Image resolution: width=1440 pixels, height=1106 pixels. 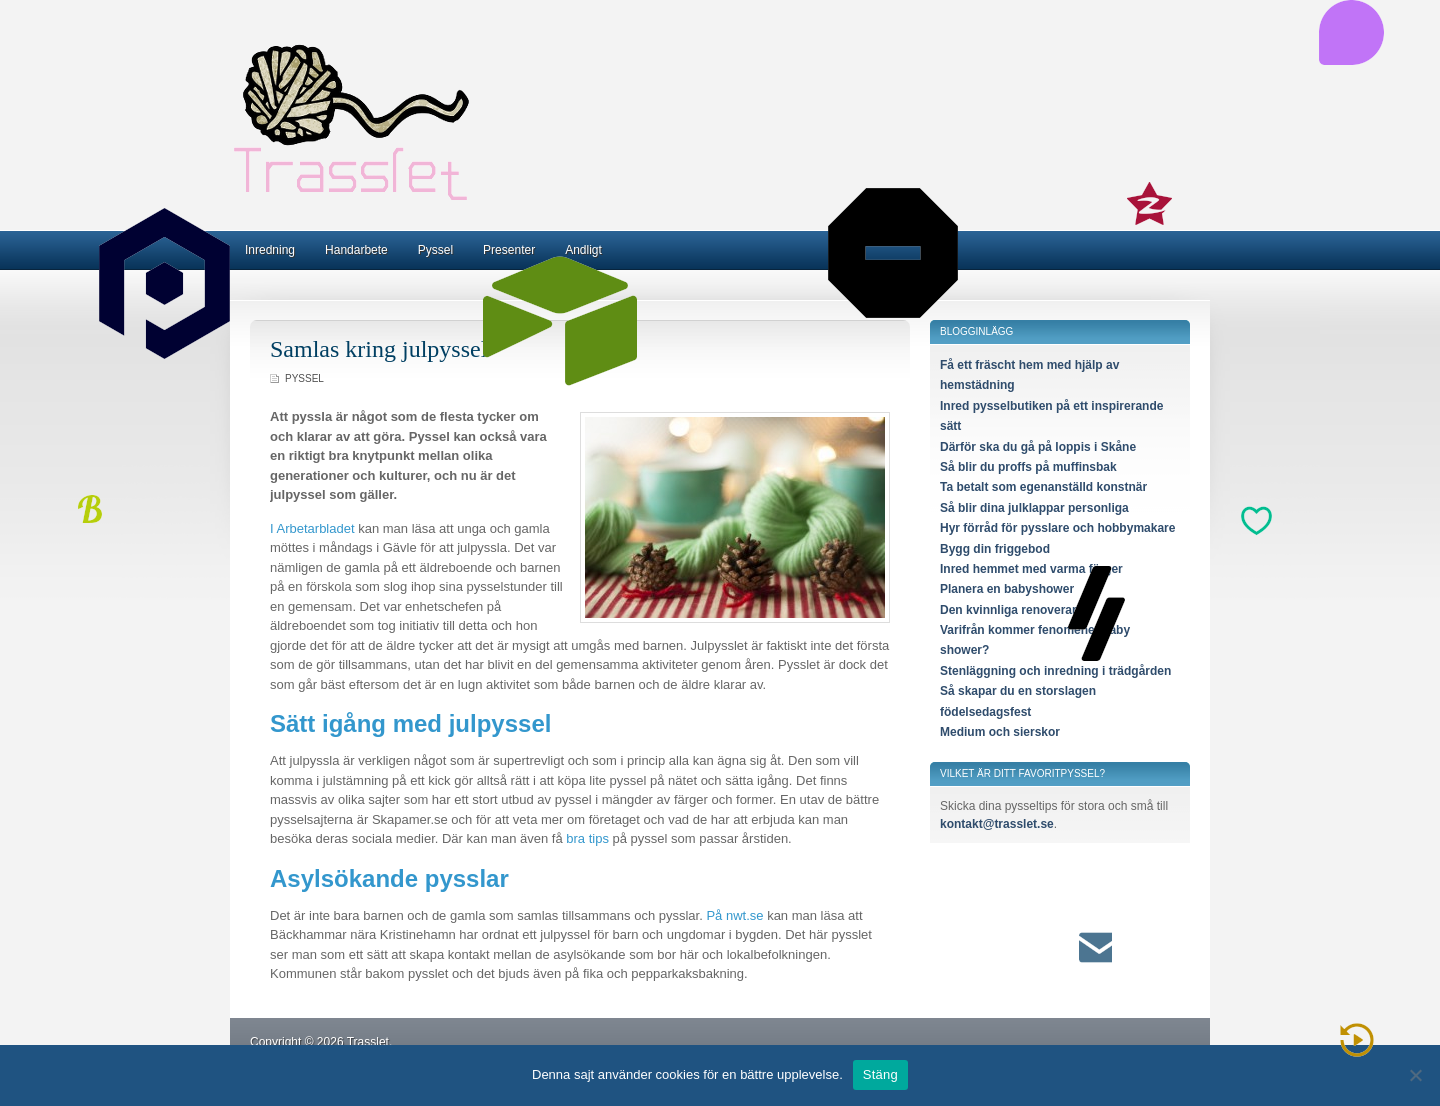 What do you see at coordinates (1149, 203) in the screenshot?
I see `open Qzone social network` at bounding box center [1149, 203].